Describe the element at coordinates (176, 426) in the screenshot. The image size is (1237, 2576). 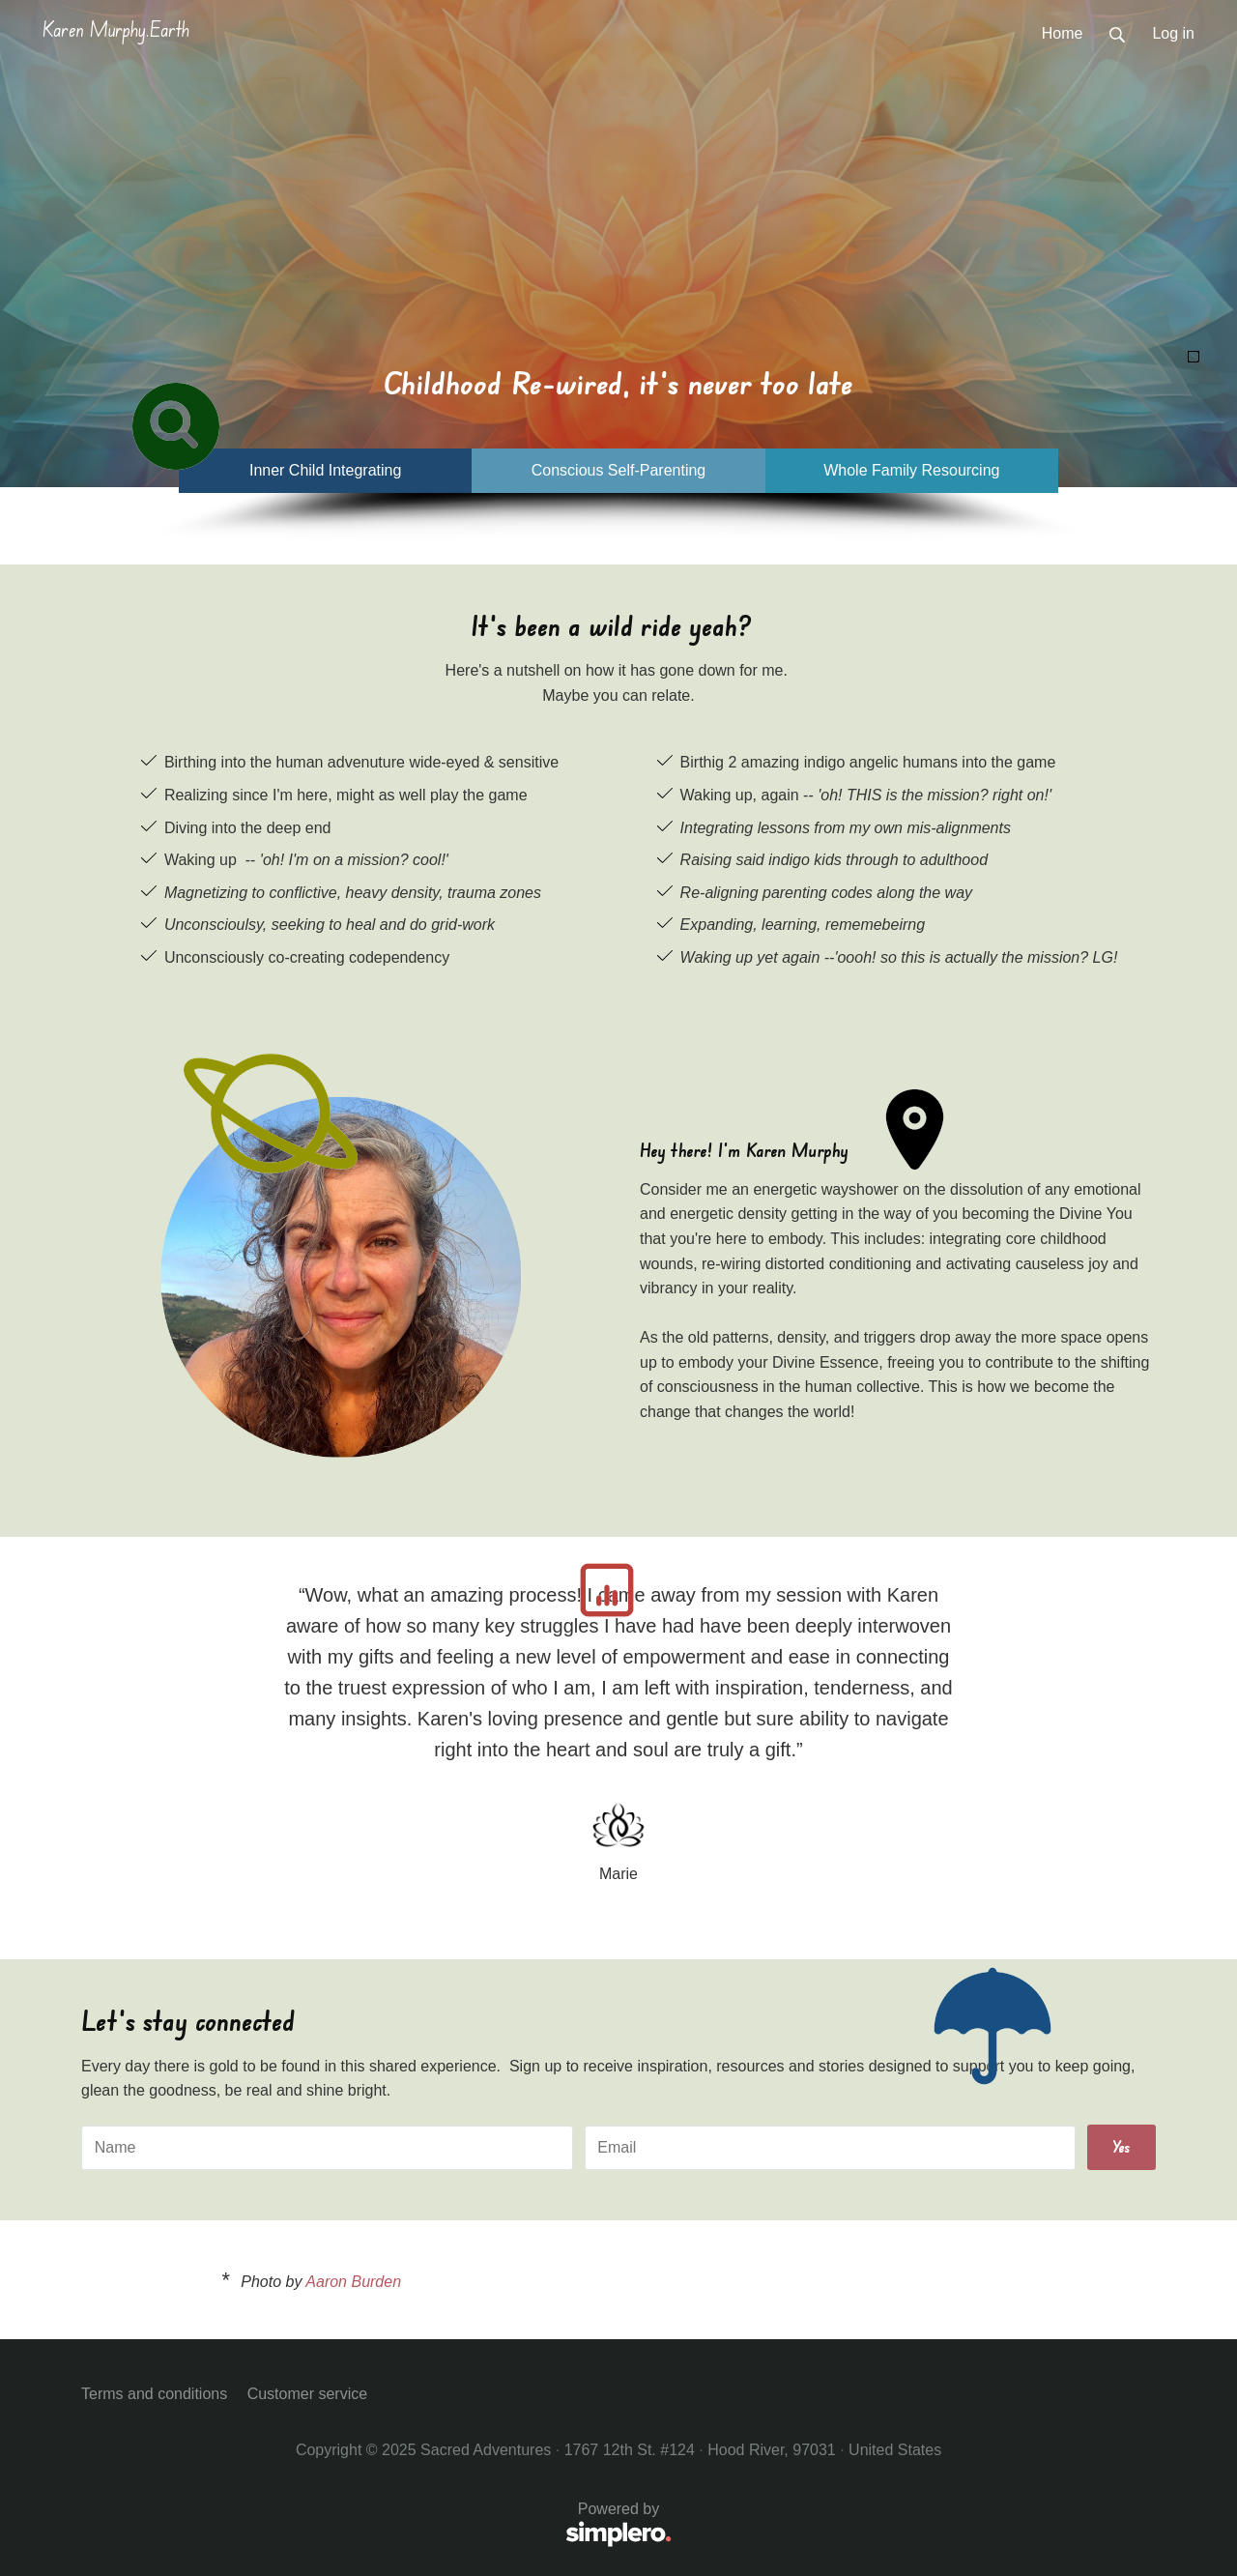
I see `tap to search` at that location.